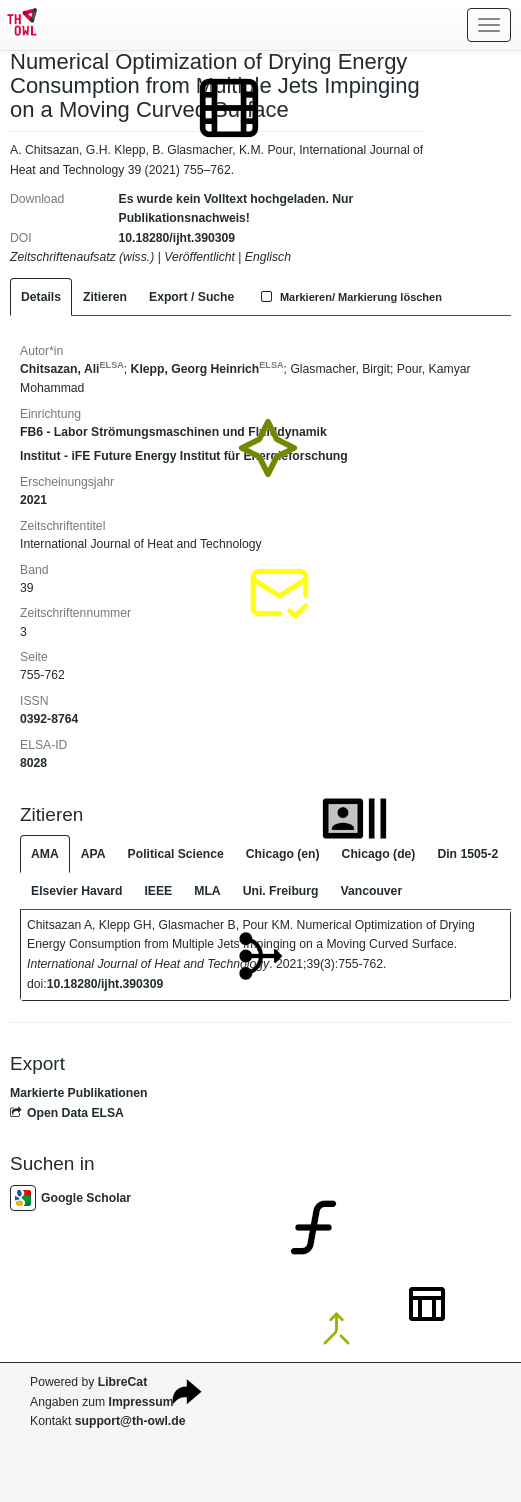 The image size is (521, 1502). Describe the element at coordinates (279, 592) in the screenshot. I see `email sent successfully` at that location.